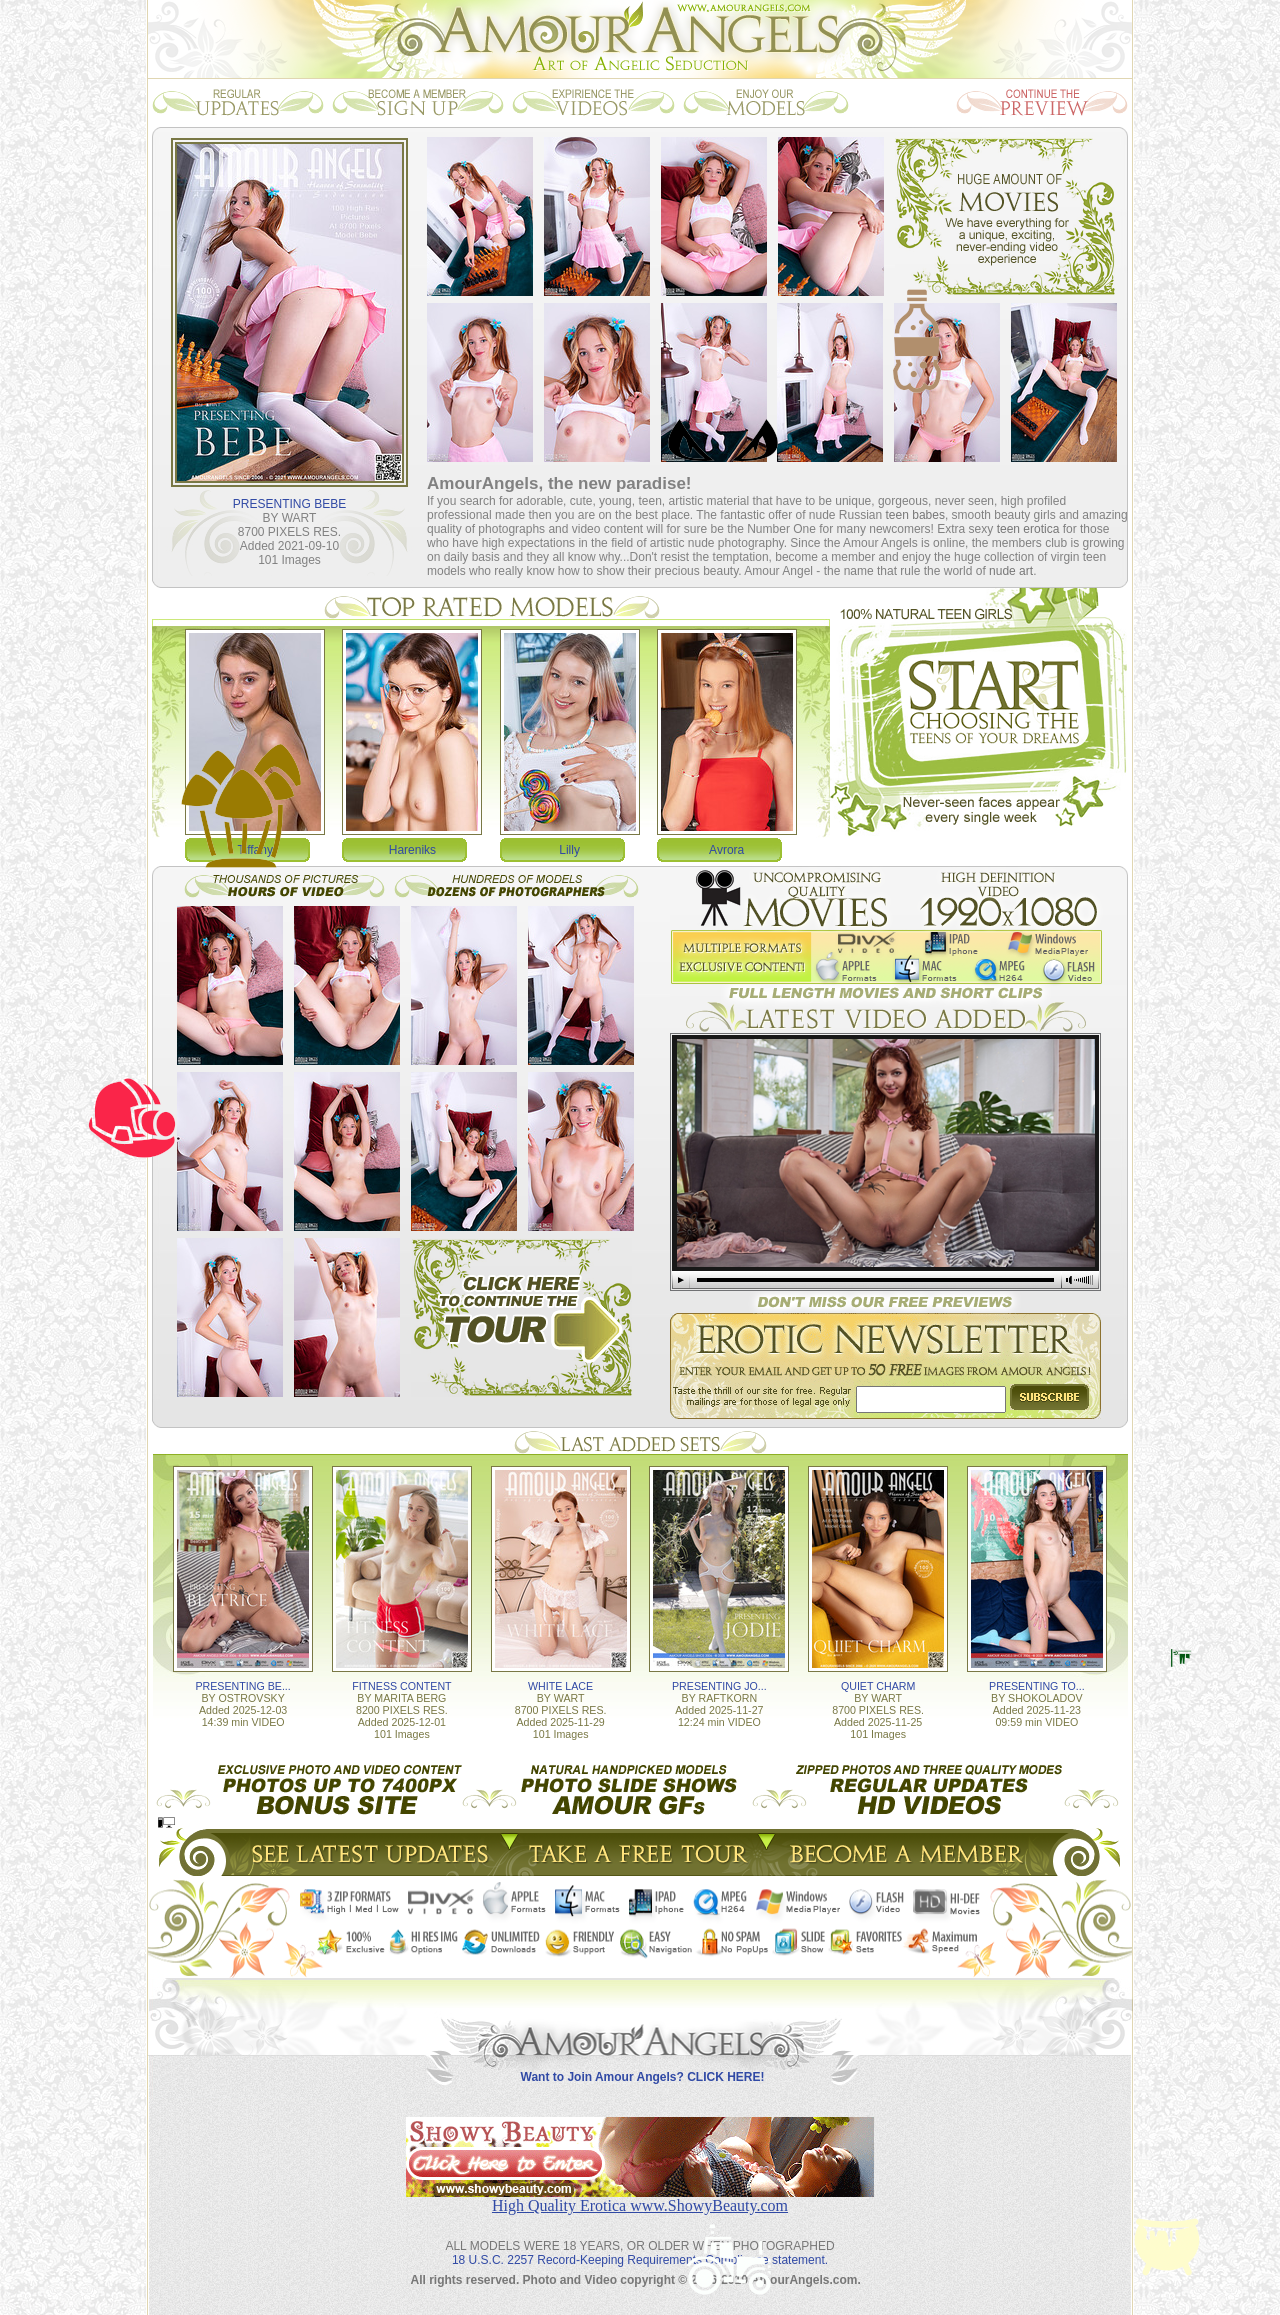 The image size is (1280, 2315). I want to click on mining or excavation activity in a game, so click(132, 1118).